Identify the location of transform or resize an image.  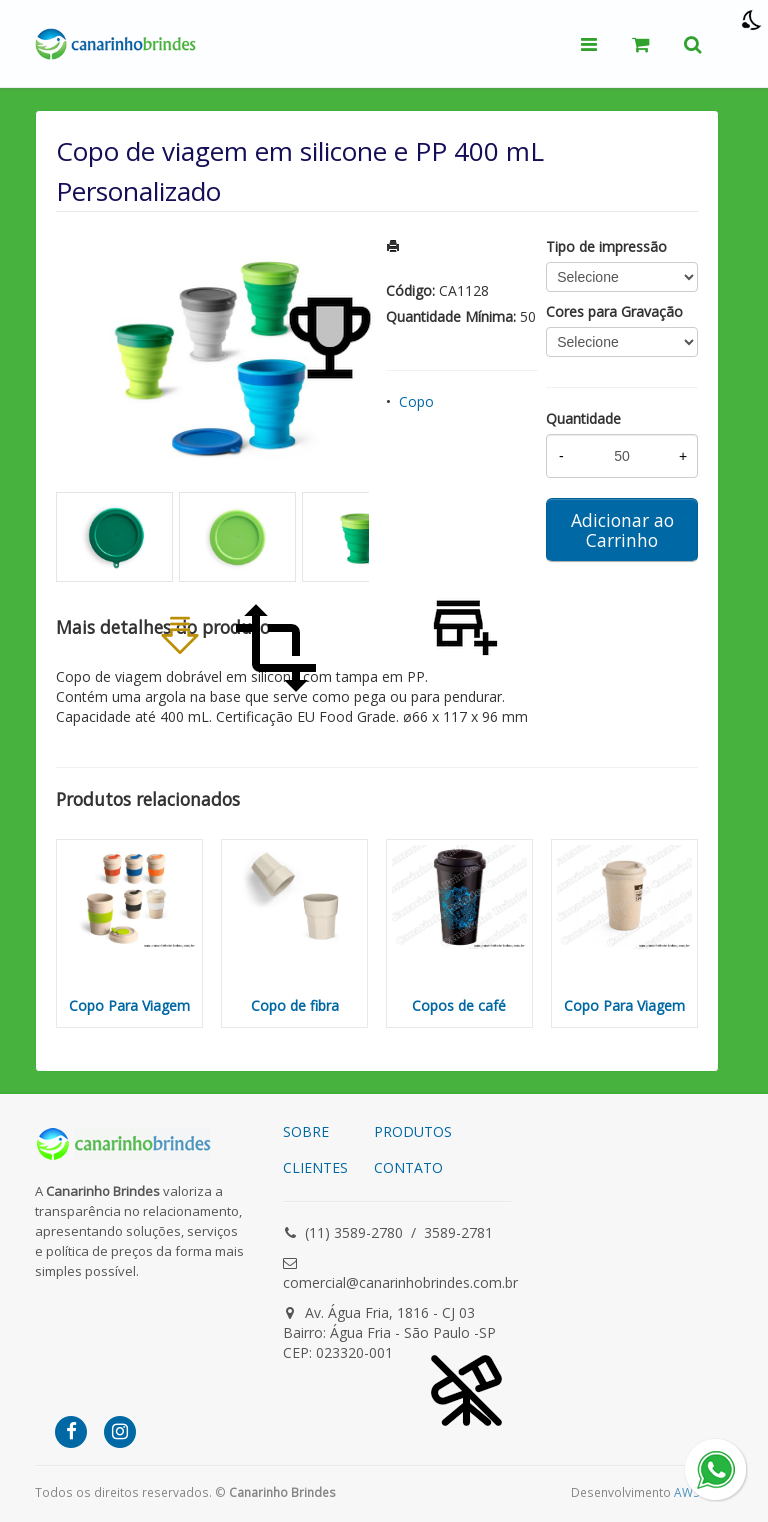
(276, 648).